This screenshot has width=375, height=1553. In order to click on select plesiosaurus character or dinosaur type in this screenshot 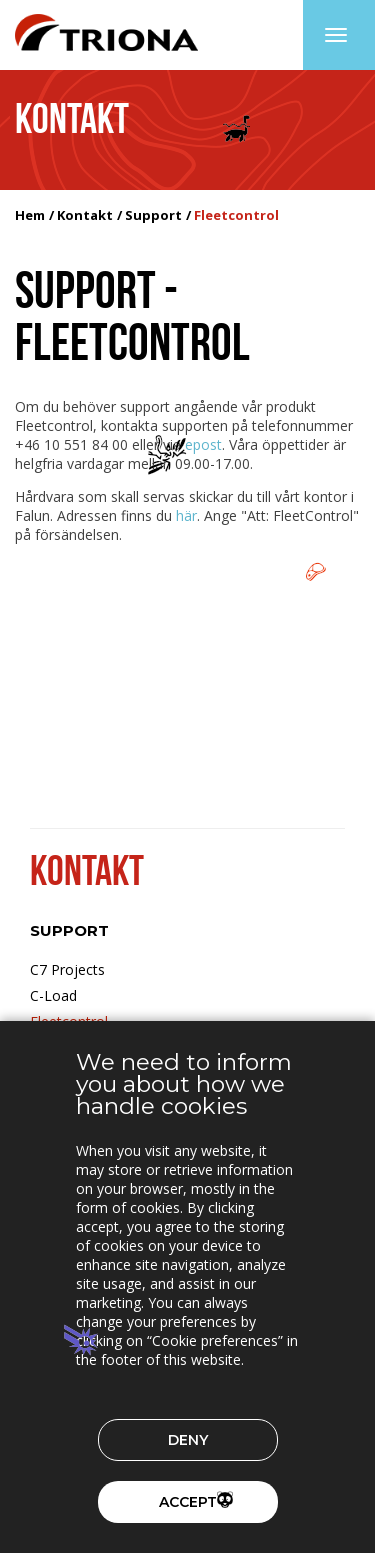, I will do `click(236, 128)`.